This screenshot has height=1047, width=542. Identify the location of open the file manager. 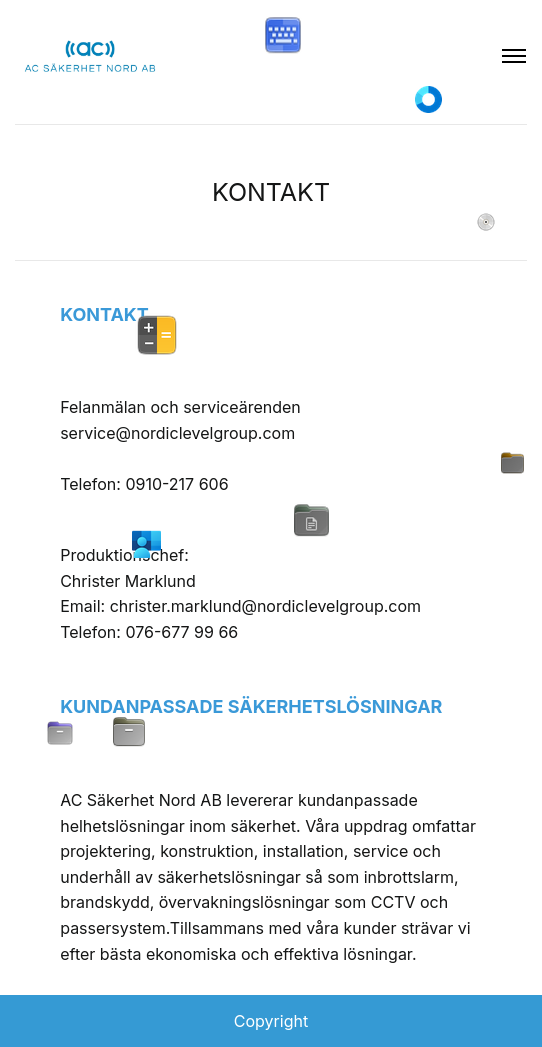
(129, 731).